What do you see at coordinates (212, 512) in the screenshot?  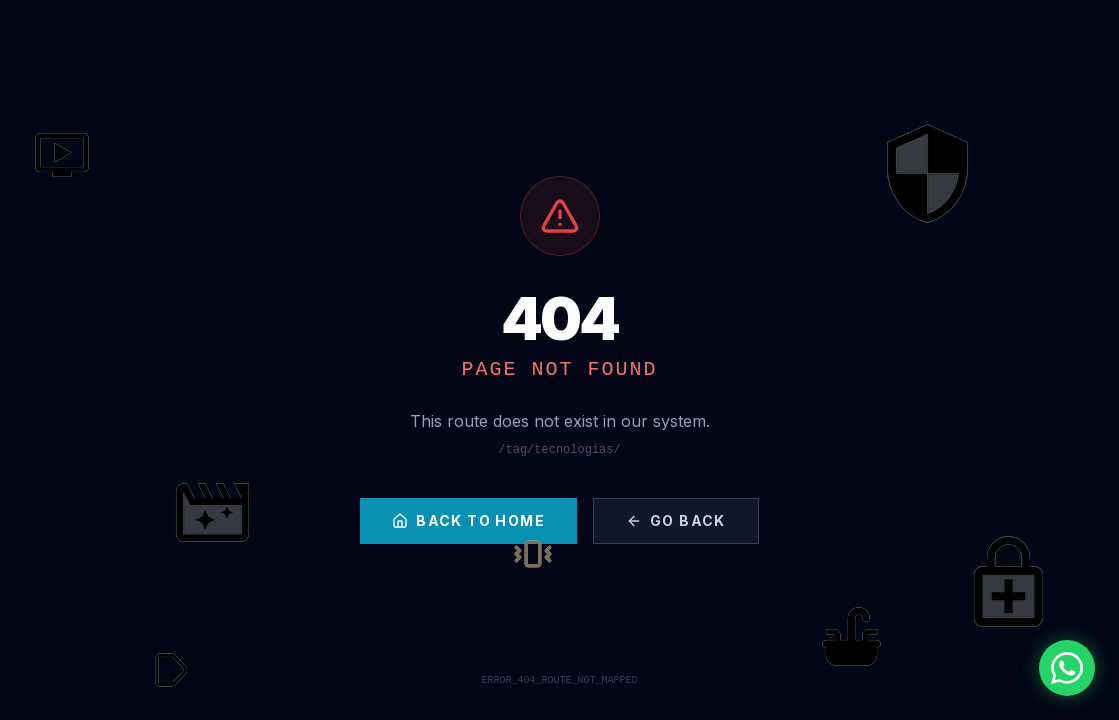 I see `apply filters or effects to a video` at bounding box center [212, 512].